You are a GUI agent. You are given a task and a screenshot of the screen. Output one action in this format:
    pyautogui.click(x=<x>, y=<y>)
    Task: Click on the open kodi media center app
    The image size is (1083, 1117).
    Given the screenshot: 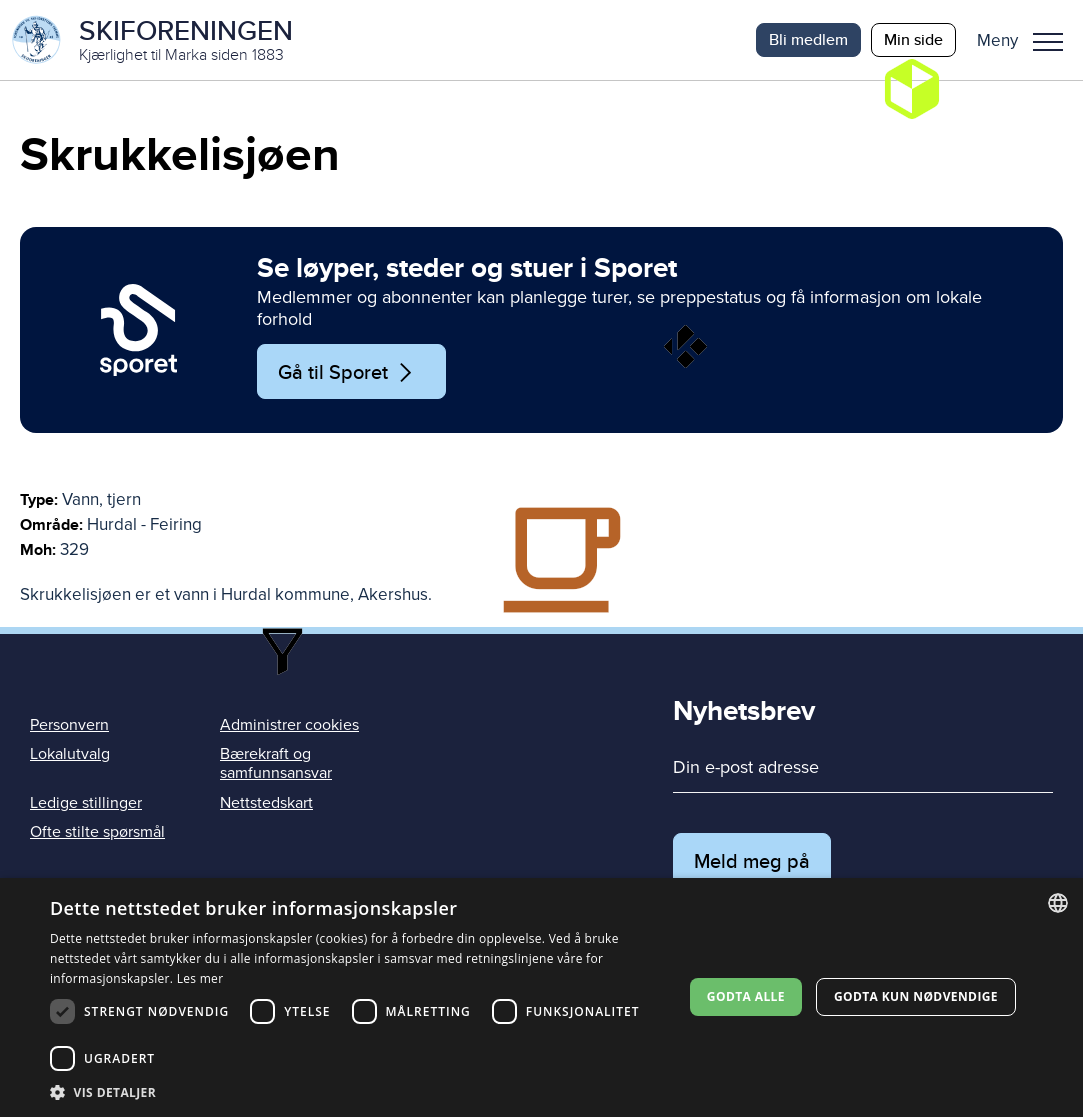 What is the action you would take?
    pyautogui.click(x=685, y=346)
    